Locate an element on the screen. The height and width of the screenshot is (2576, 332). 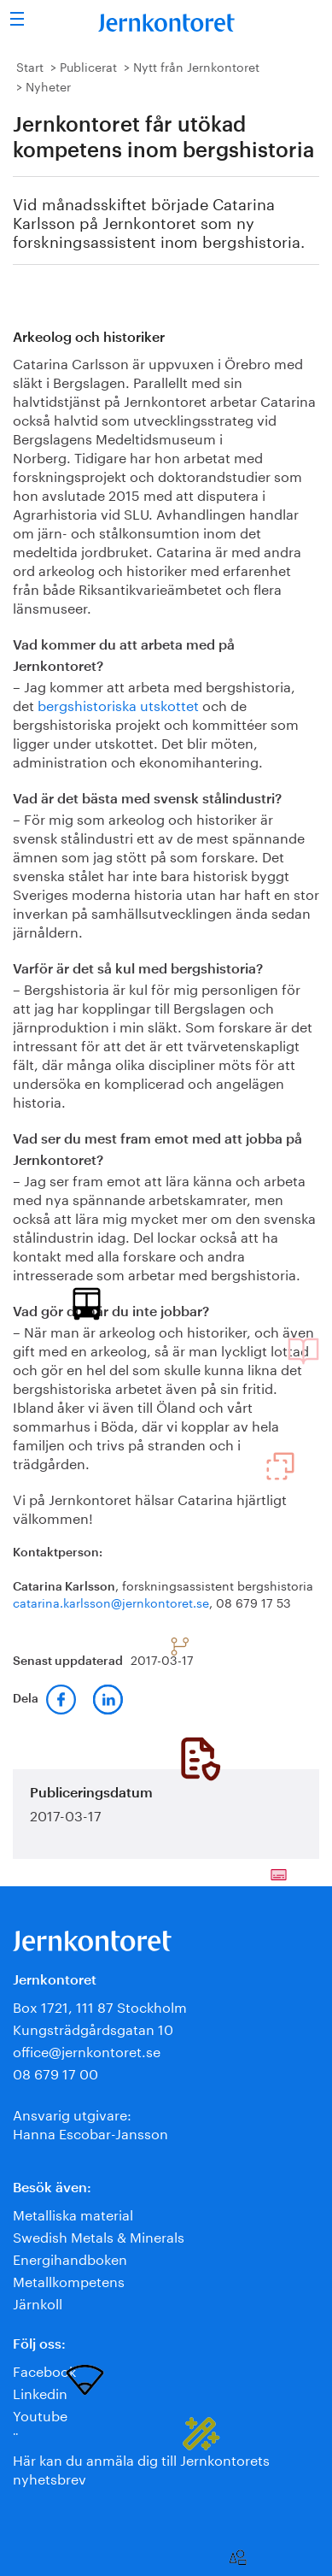
view repository branches is located at coordinates (178, 1646).